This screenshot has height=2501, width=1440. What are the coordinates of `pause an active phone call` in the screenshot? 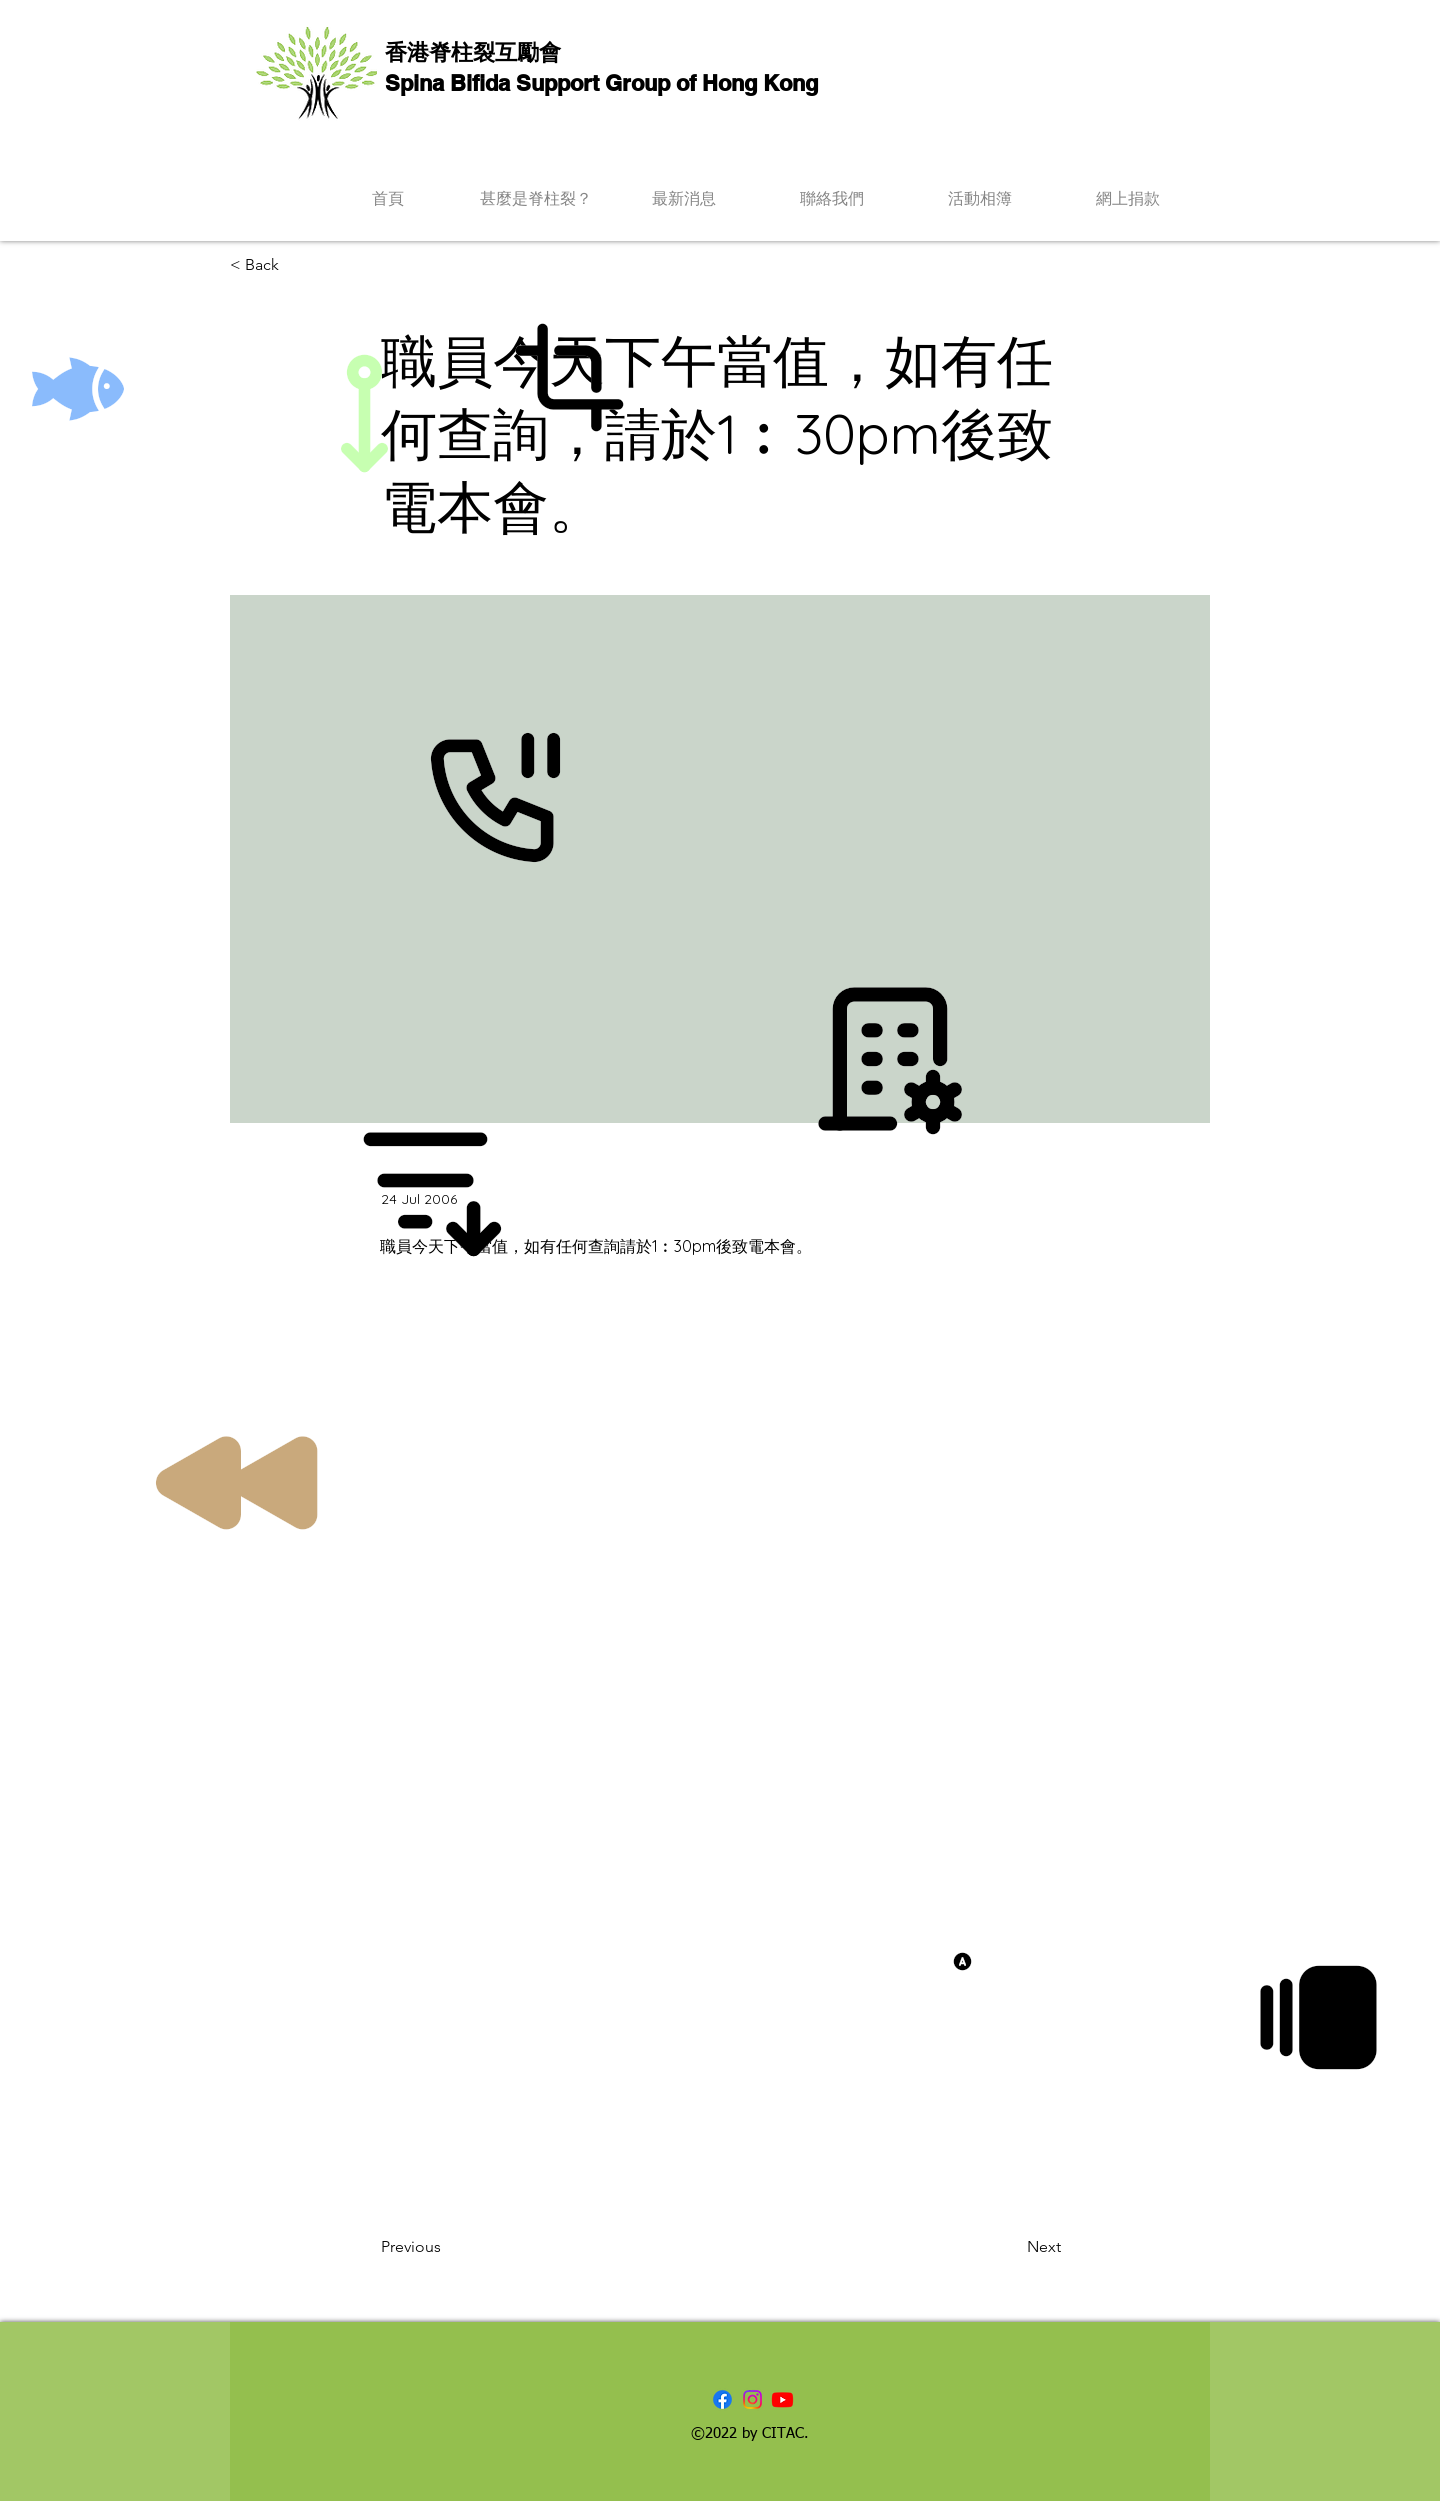 It's located at (495, 797).